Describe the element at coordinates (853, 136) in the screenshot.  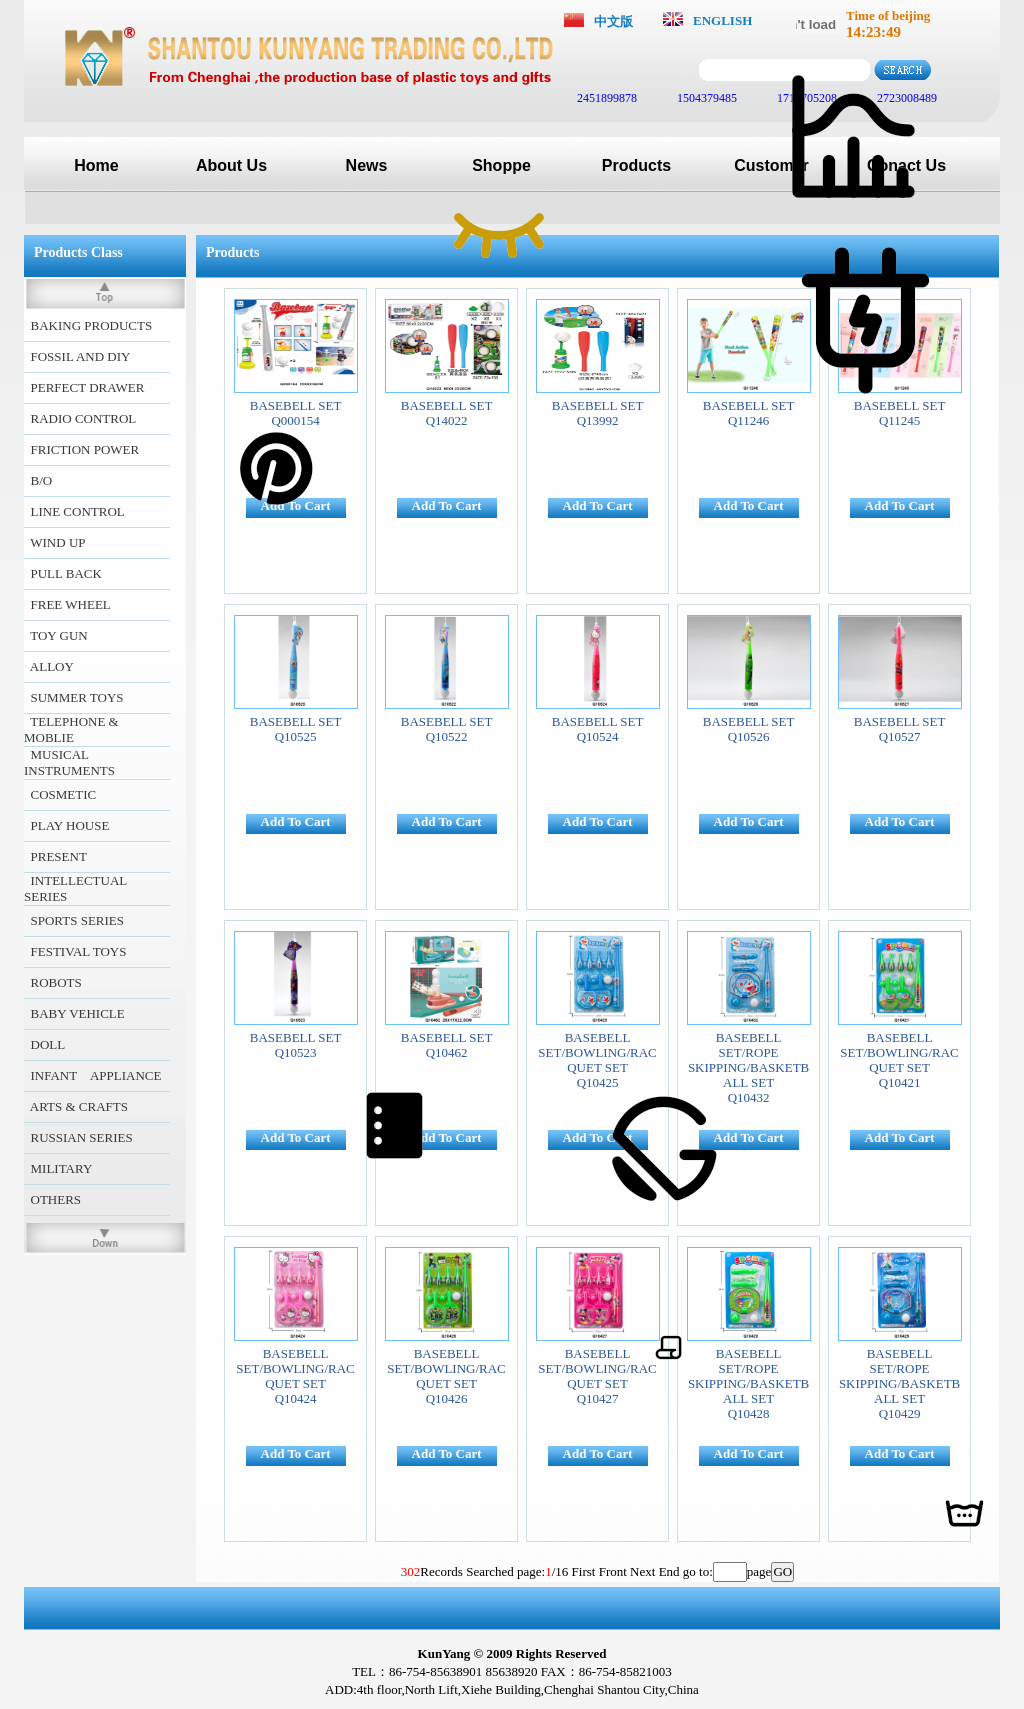
I see `view histogram or distribution chart` at that location.